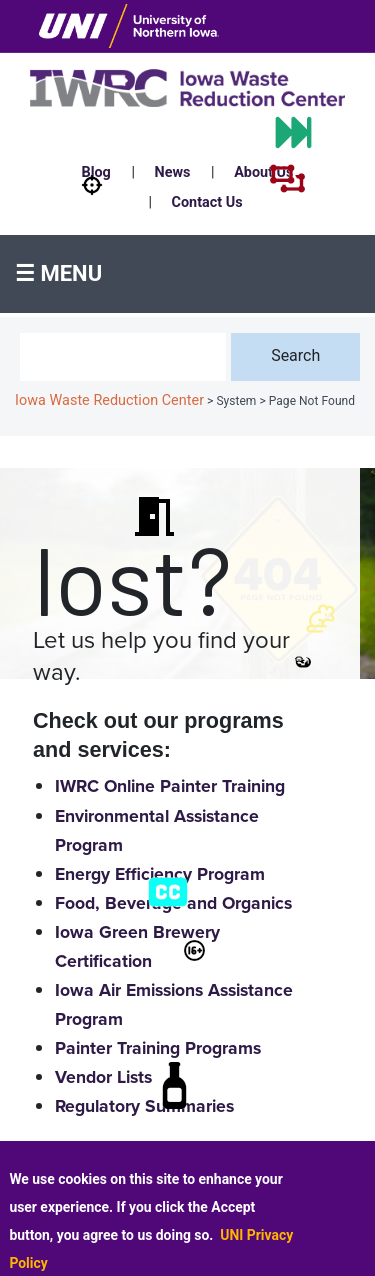  Describe the element at coordinates (194, 950) in the screenshot. I see `indicates content rated for ages 16 and older` at that location.